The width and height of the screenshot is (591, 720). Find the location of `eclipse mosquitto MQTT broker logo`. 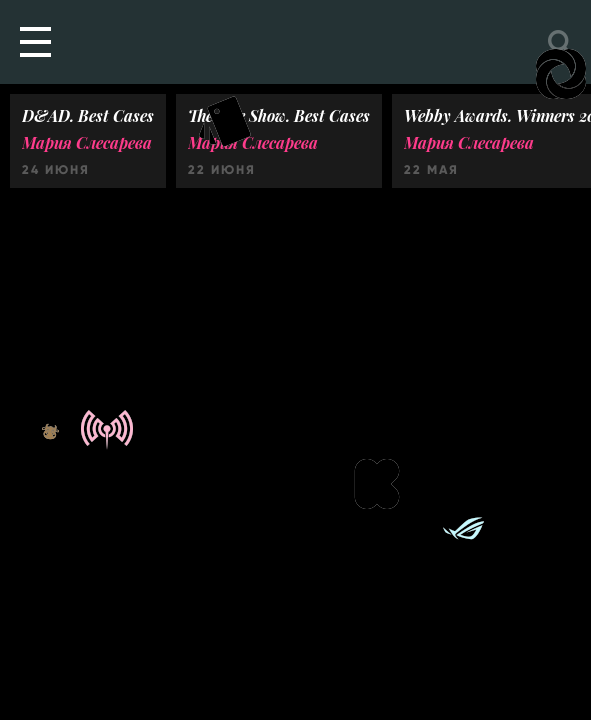

eclipse mosquitto MQTT broker logo is located at coordinates (107, 430).